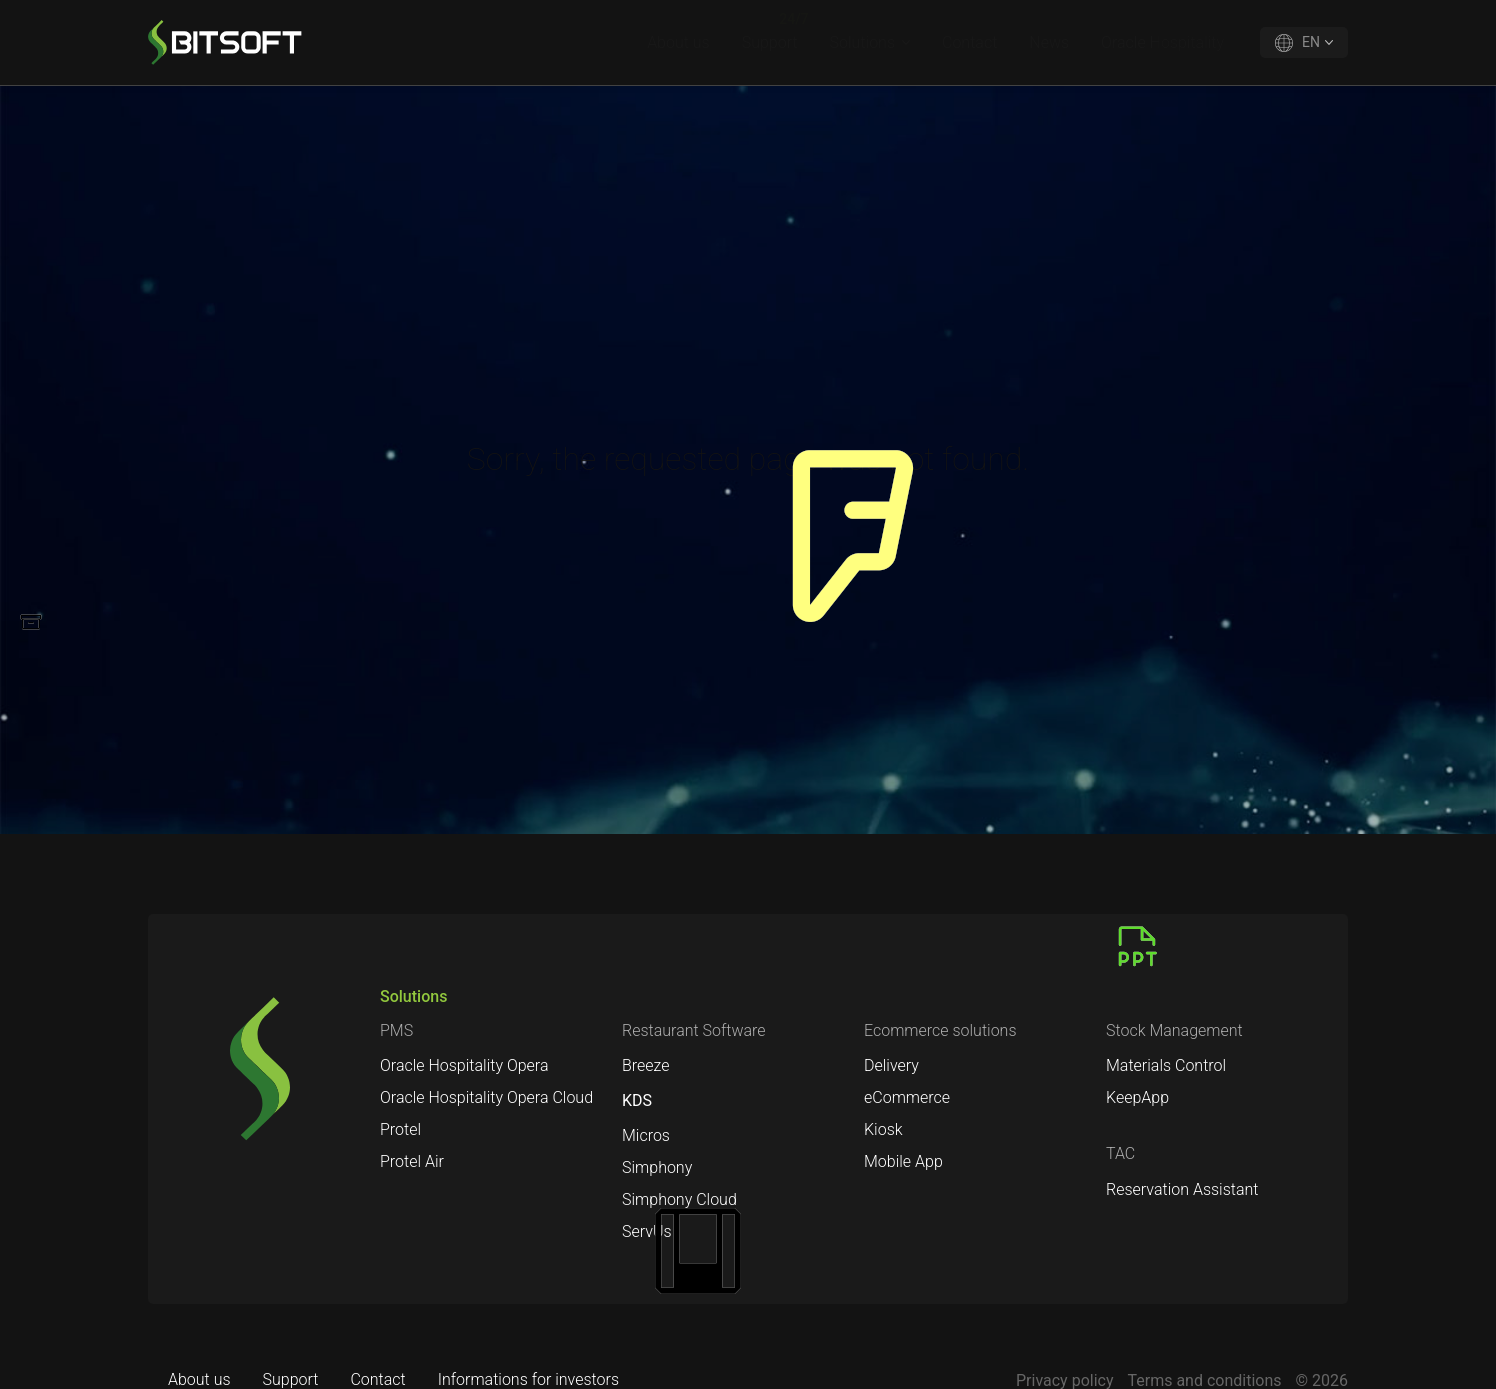  What do you see at coordinates (853, 536) in the screenshot?
I see `open foursquare app` at bounding box center [853, 536].